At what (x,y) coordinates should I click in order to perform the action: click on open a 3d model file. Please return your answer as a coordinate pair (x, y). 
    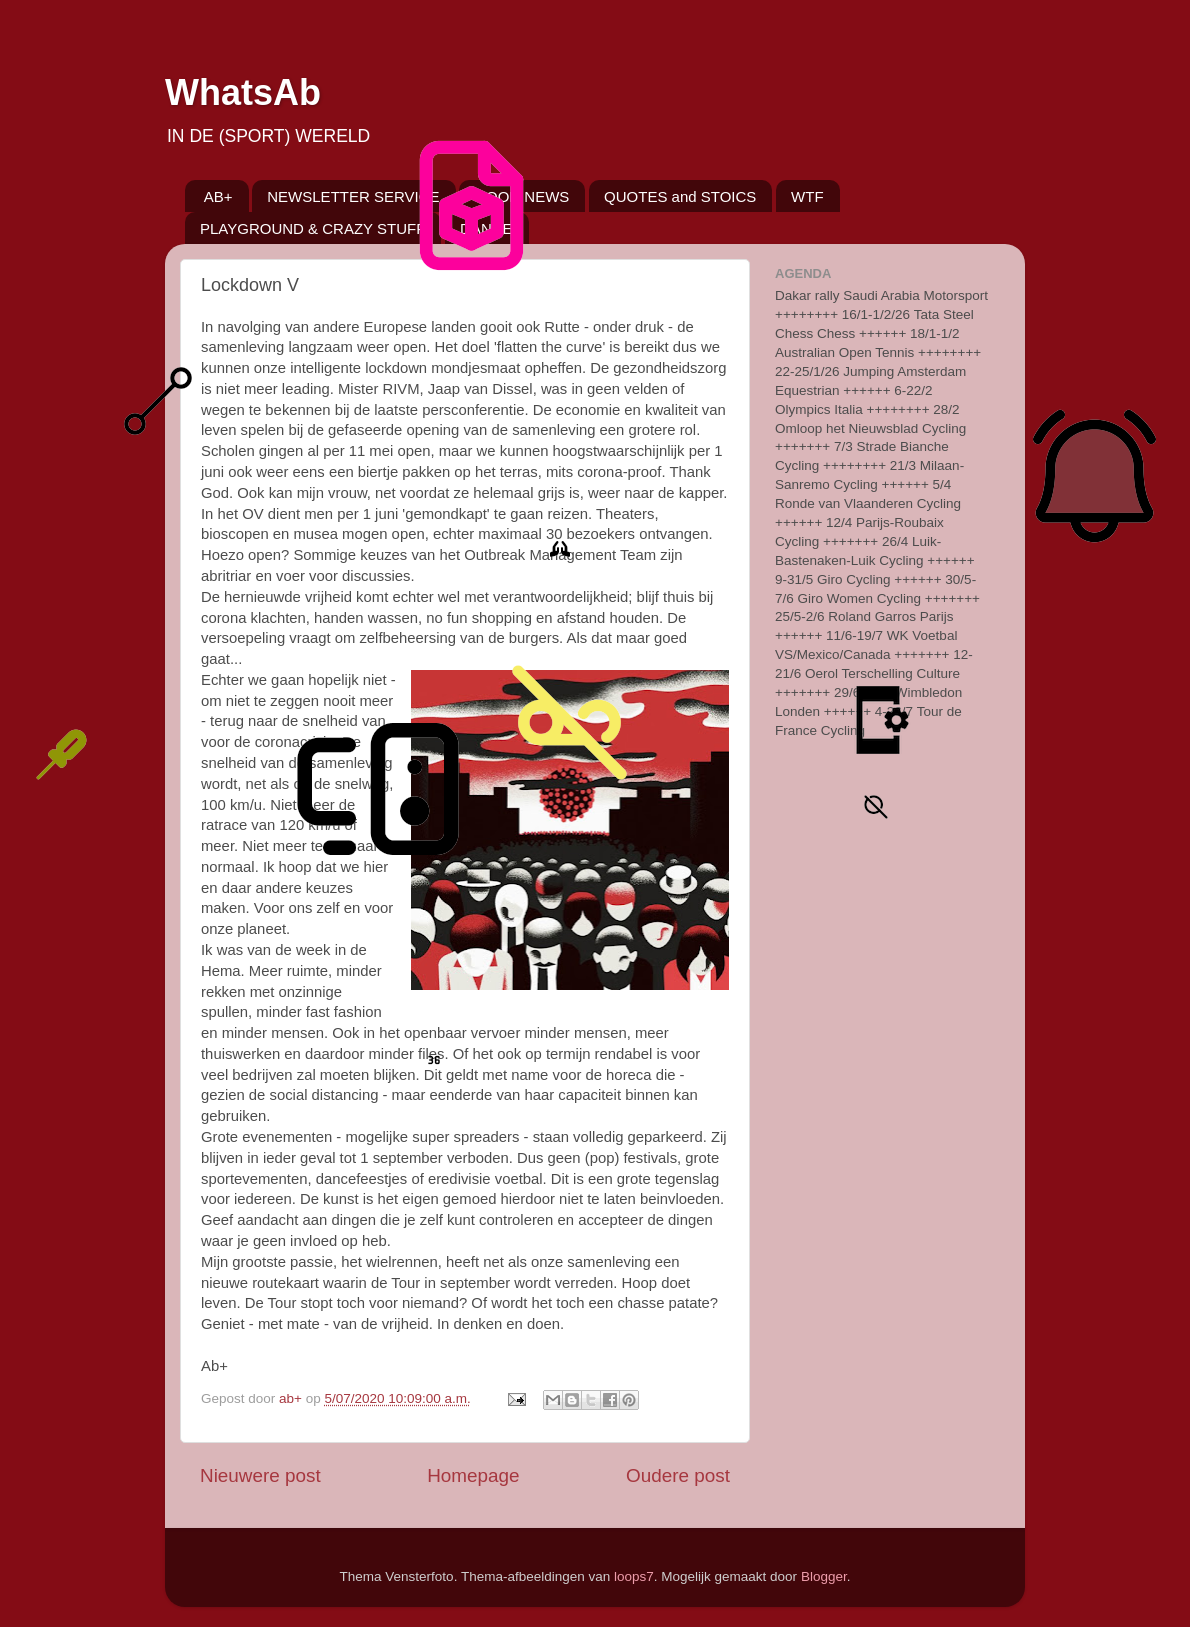
    Looking at the image, I should click on (471, 205).